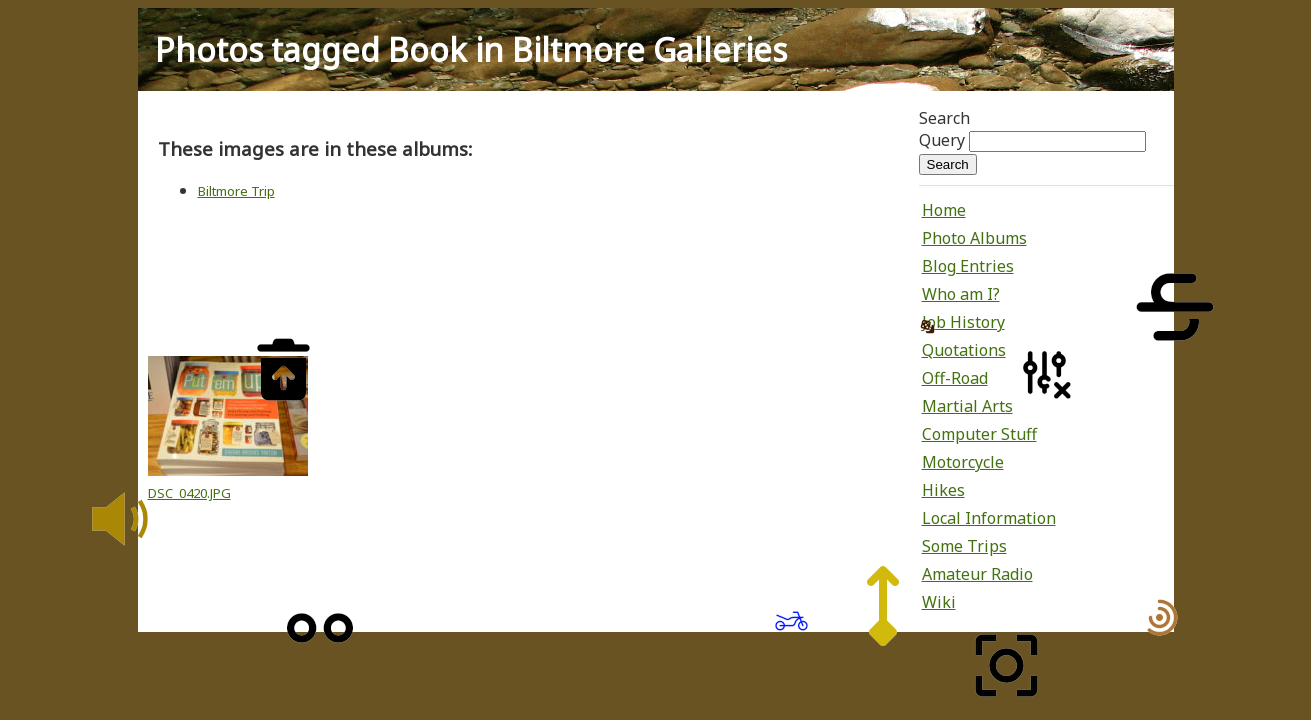 This screenshot has height=720, width=1311. What do you see at coordinates (883, 606) in the screenshot?
I see `move item to top priority` at bounding box center [883, 606].